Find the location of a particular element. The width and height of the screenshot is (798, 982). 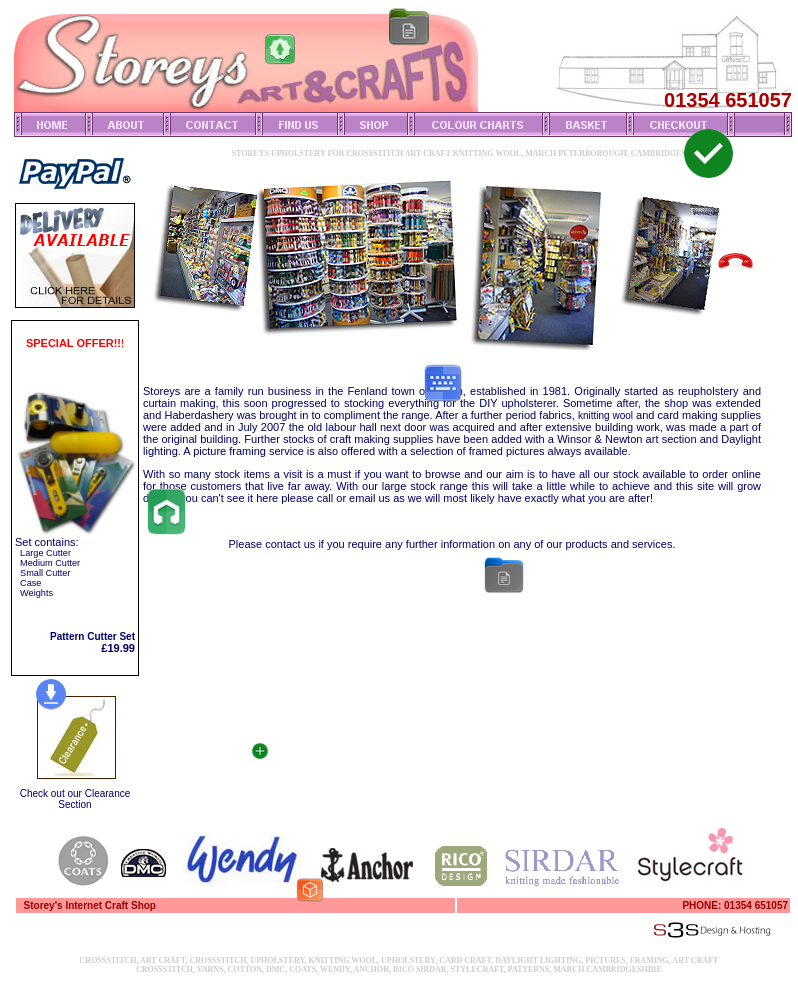

open a Blender 3D project file is located at coordinates (310, 889).